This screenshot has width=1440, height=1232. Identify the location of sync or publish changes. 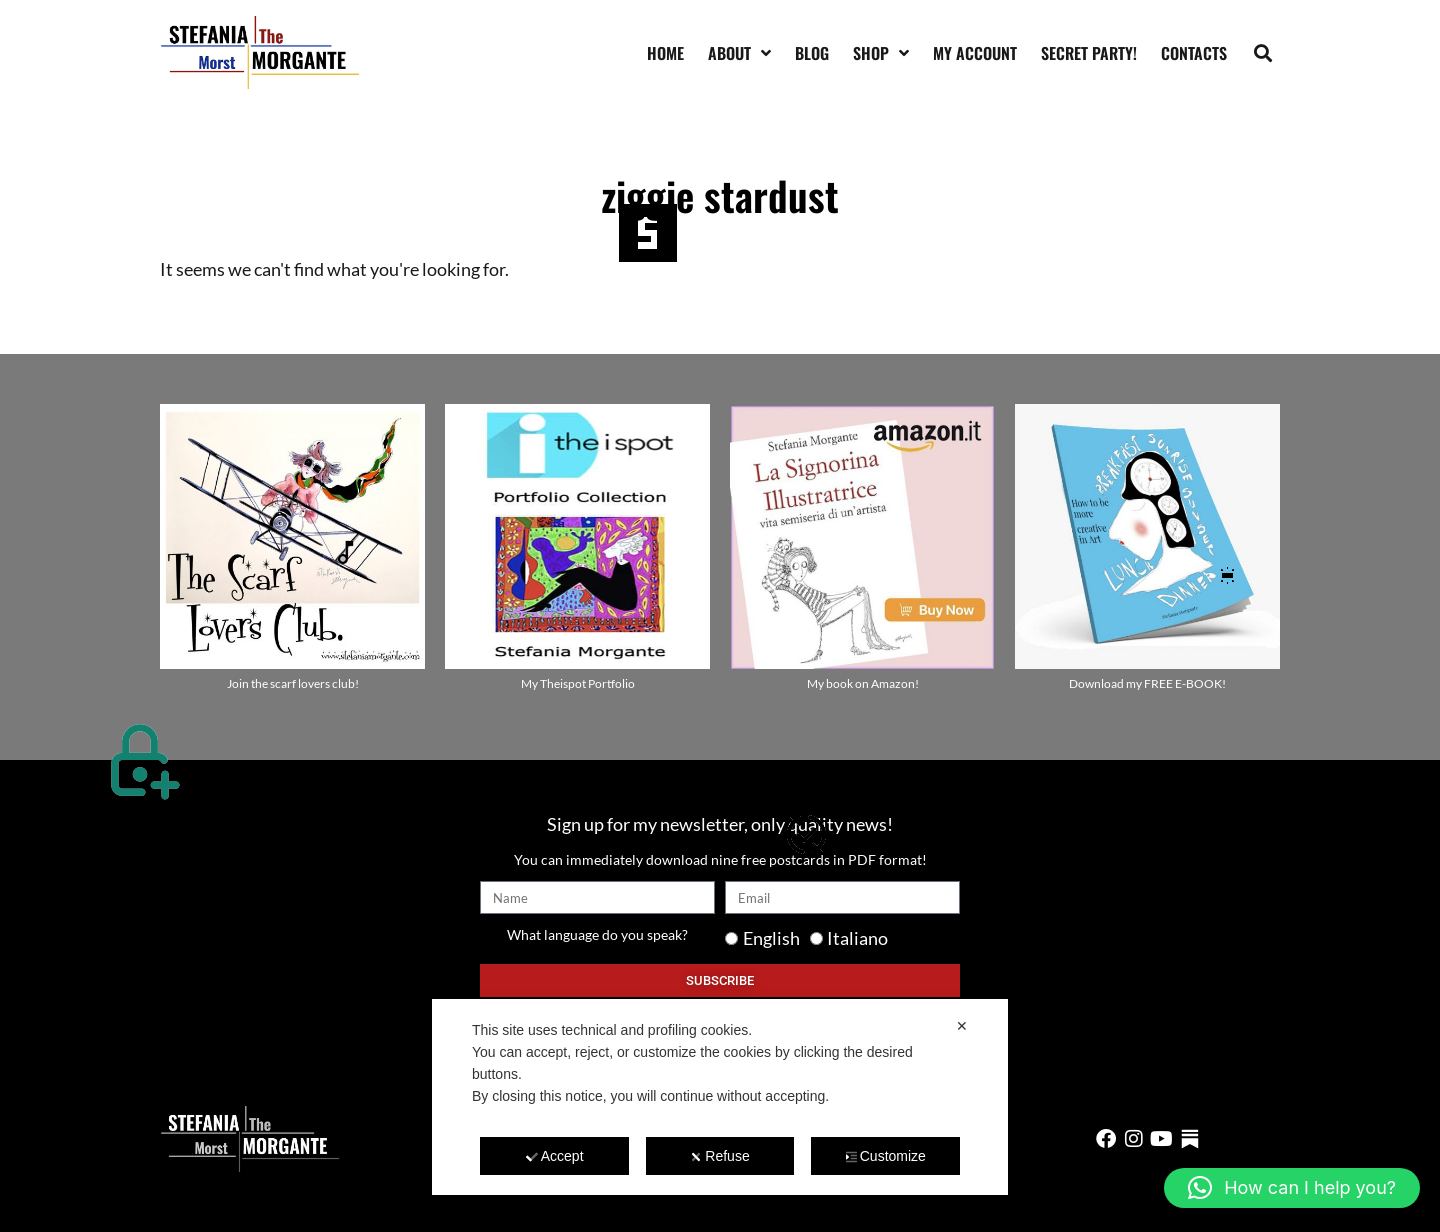
(806, 834).